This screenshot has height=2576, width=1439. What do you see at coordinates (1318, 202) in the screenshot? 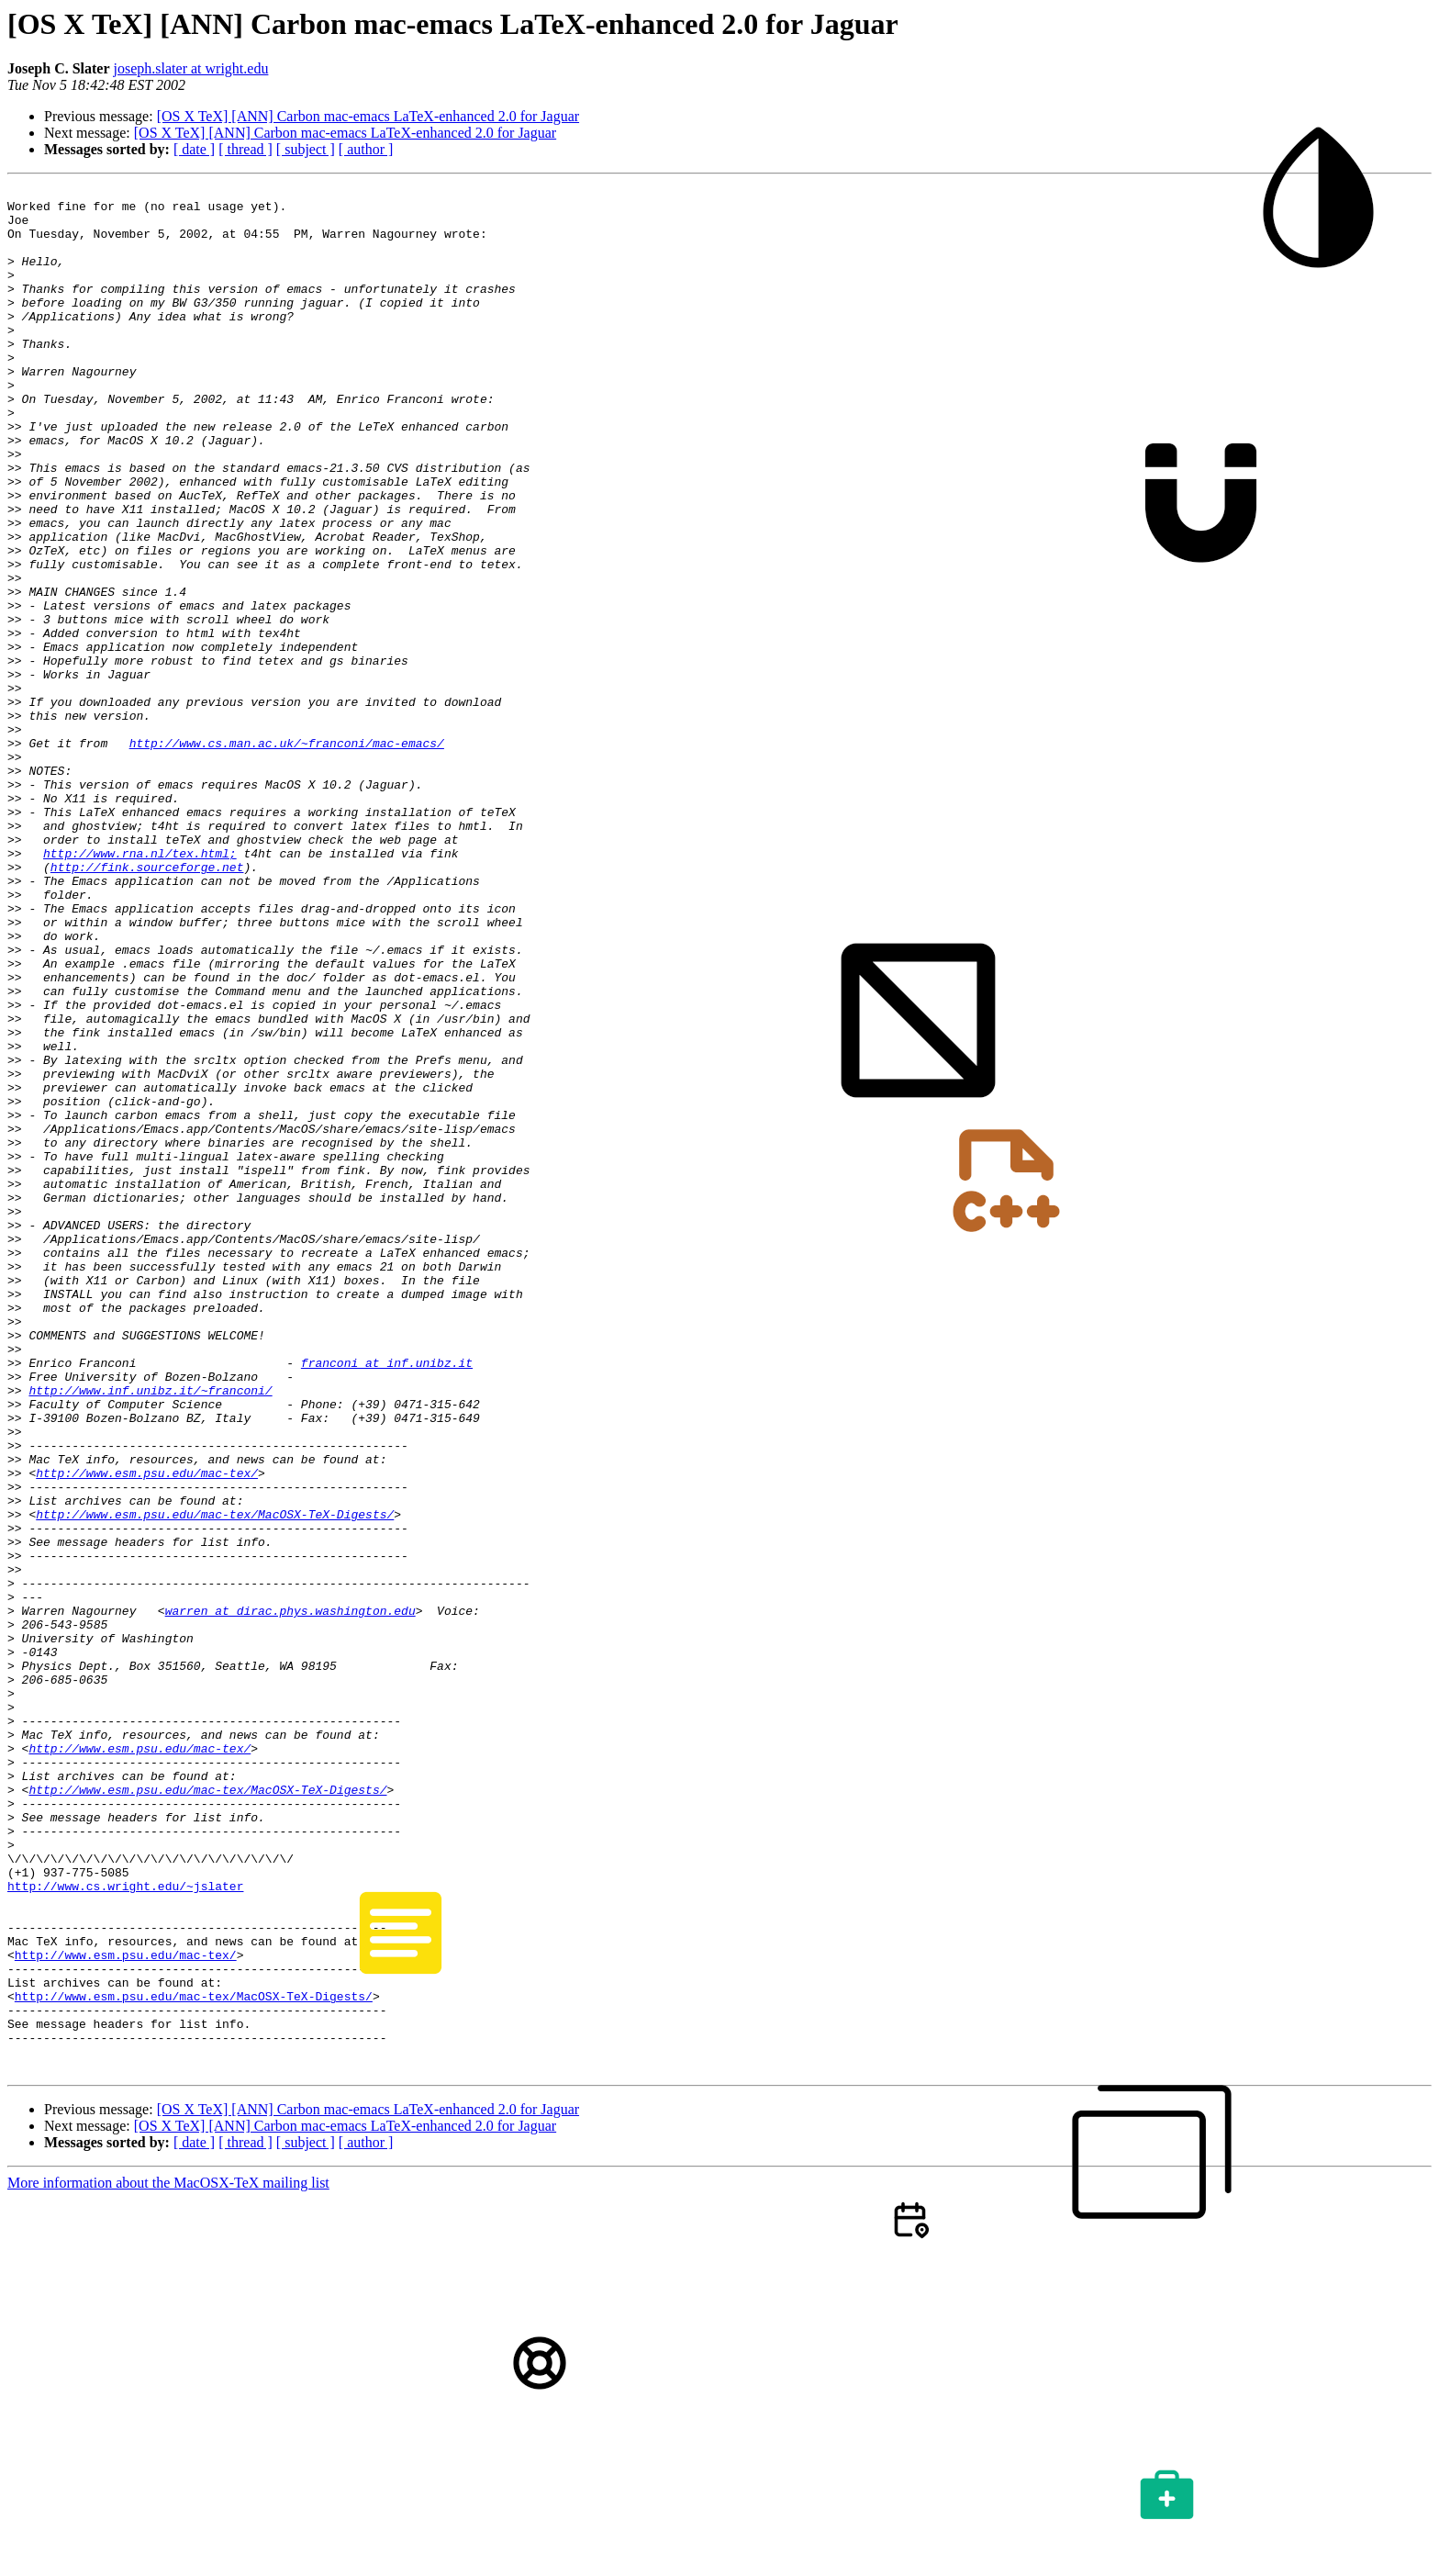
I see `adjust color saturation or contrast settings` at bounding box center [1318, 202].